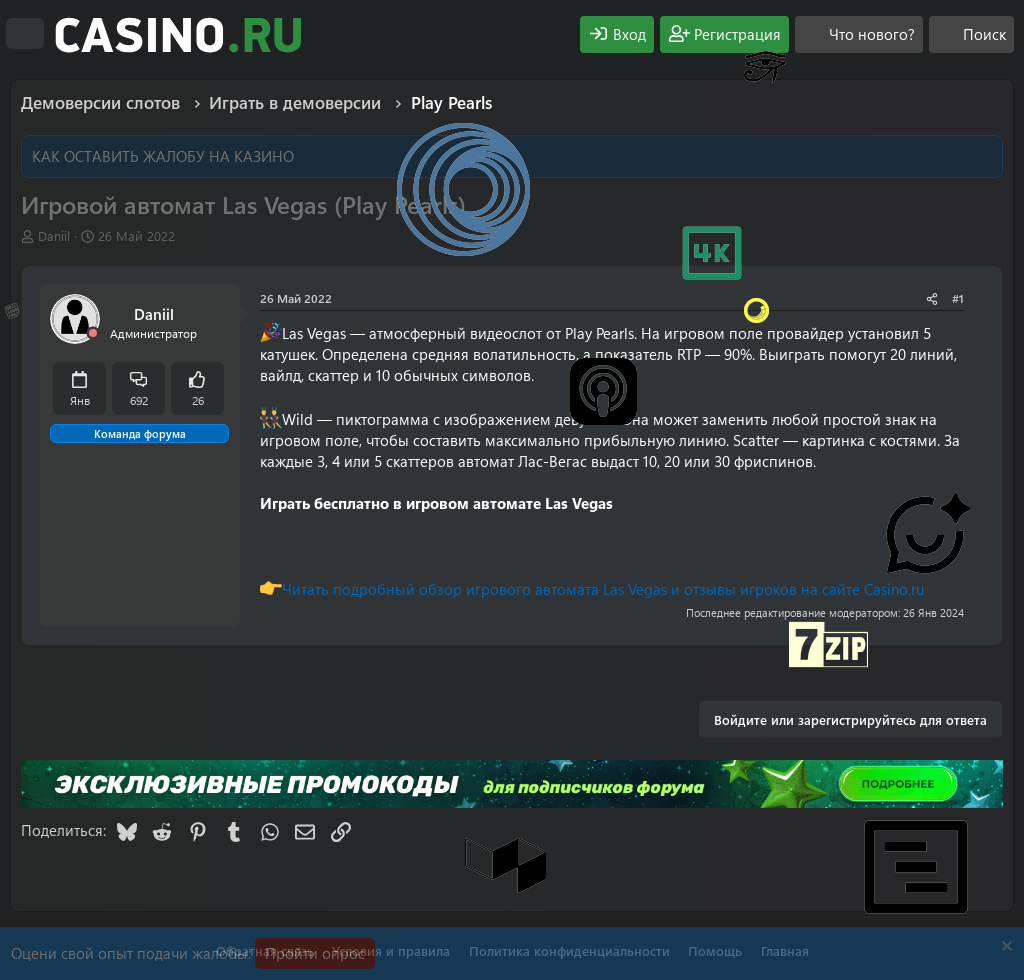  Describe the element at coordinates (828, 644) in the screenshot. I see `7-Zip file compression software logo` at that location.